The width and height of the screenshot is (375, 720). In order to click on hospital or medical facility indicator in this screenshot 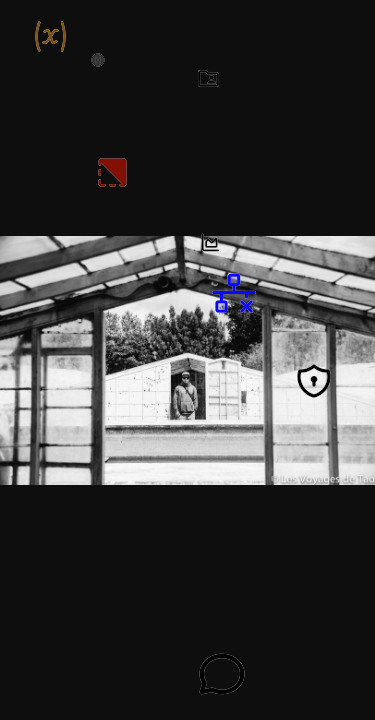, I will do `click(98, 60)`.